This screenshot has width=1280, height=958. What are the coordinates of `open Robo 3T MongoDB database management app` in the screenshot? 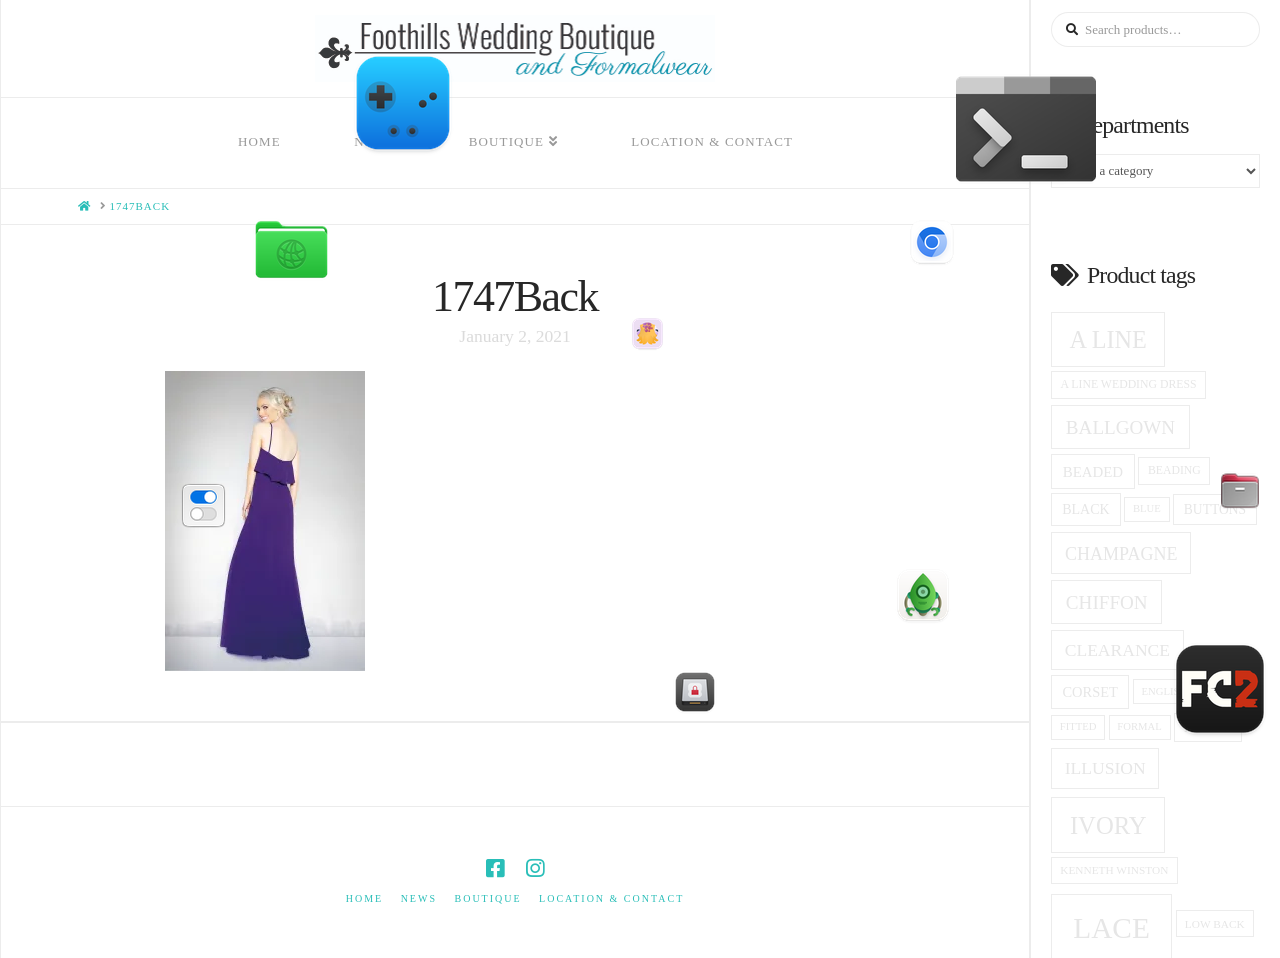 It's located at (923, 595).